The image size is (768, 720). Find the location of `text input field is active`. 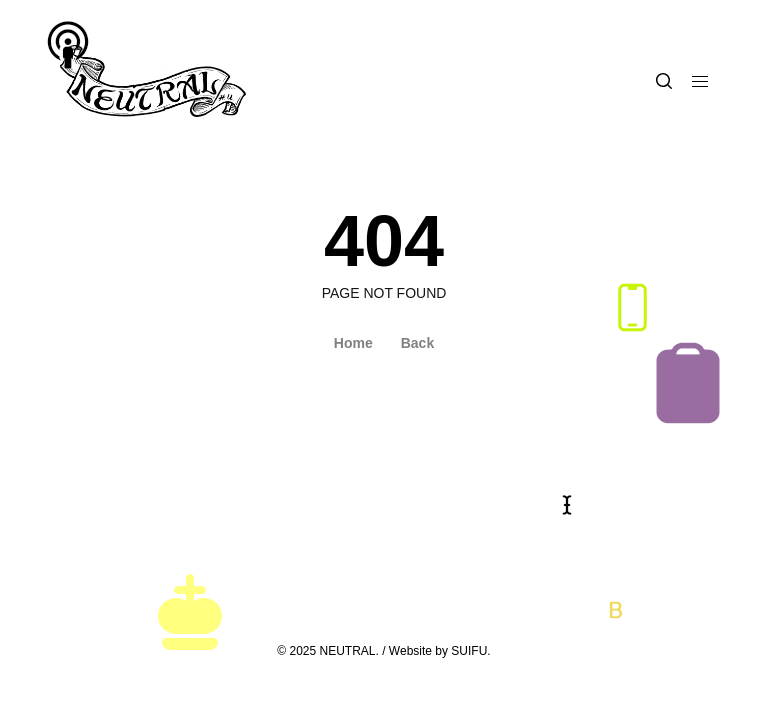

text input field is active is located at coordinates (567, 505).